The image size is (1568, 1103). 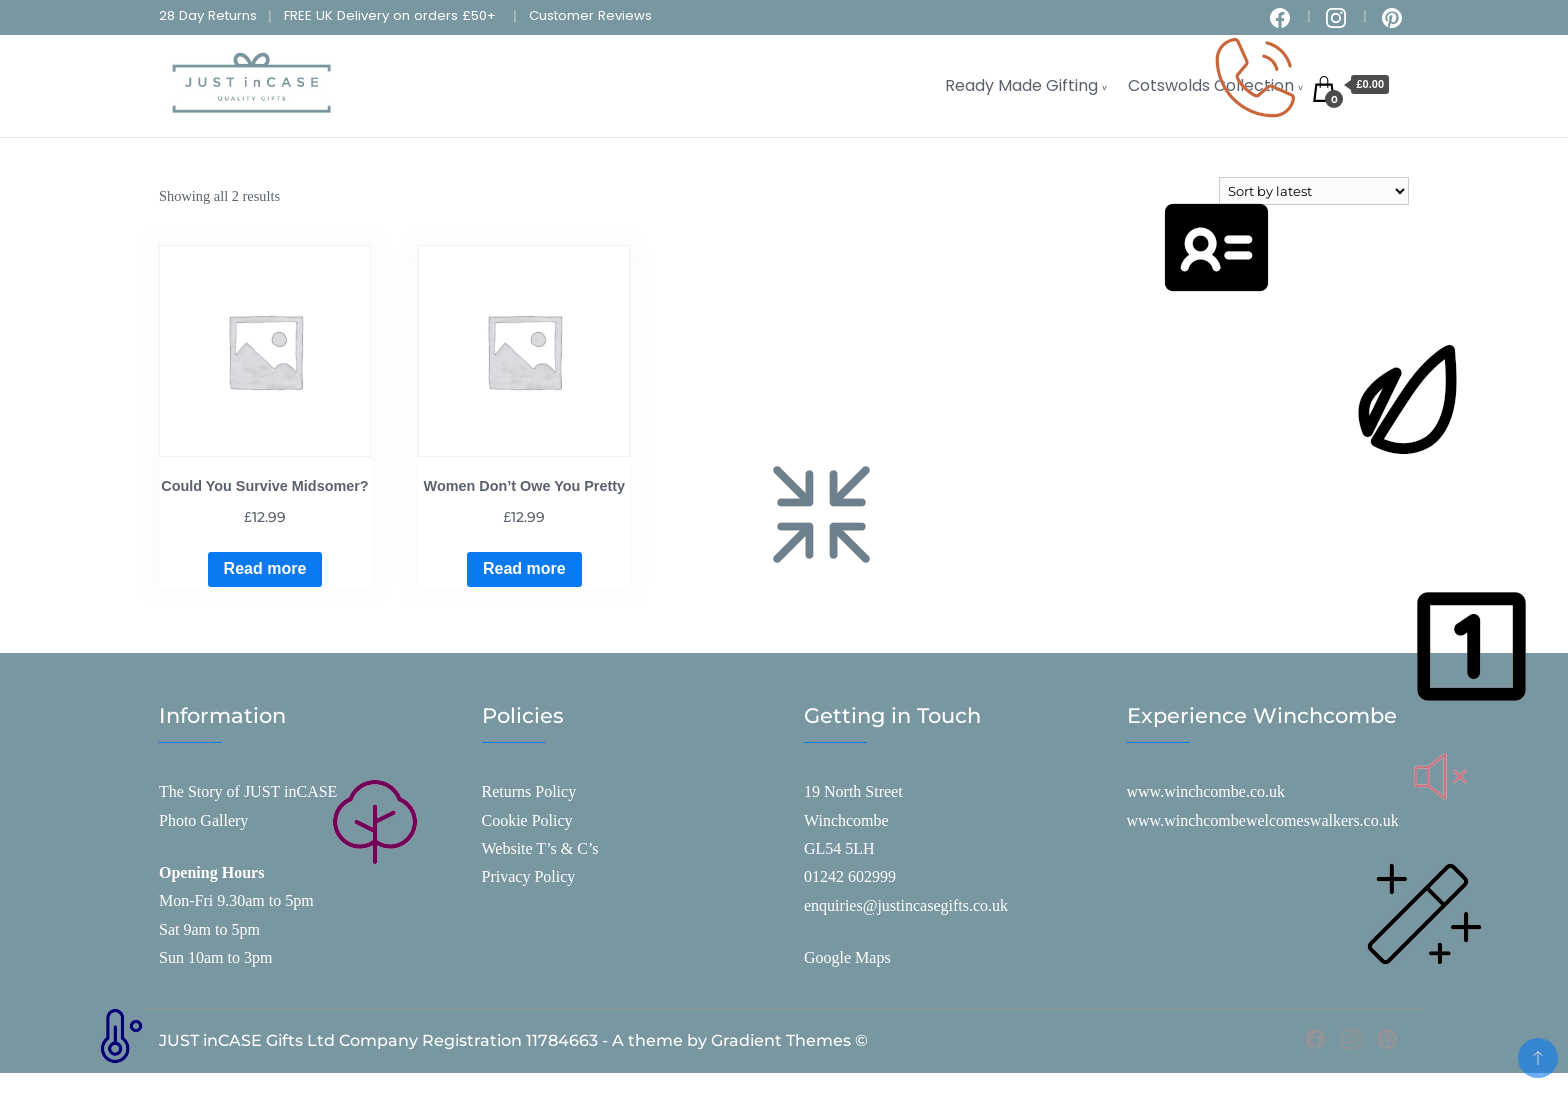 I want to click on envato marketplace logo, so click(x=1407, y=399).